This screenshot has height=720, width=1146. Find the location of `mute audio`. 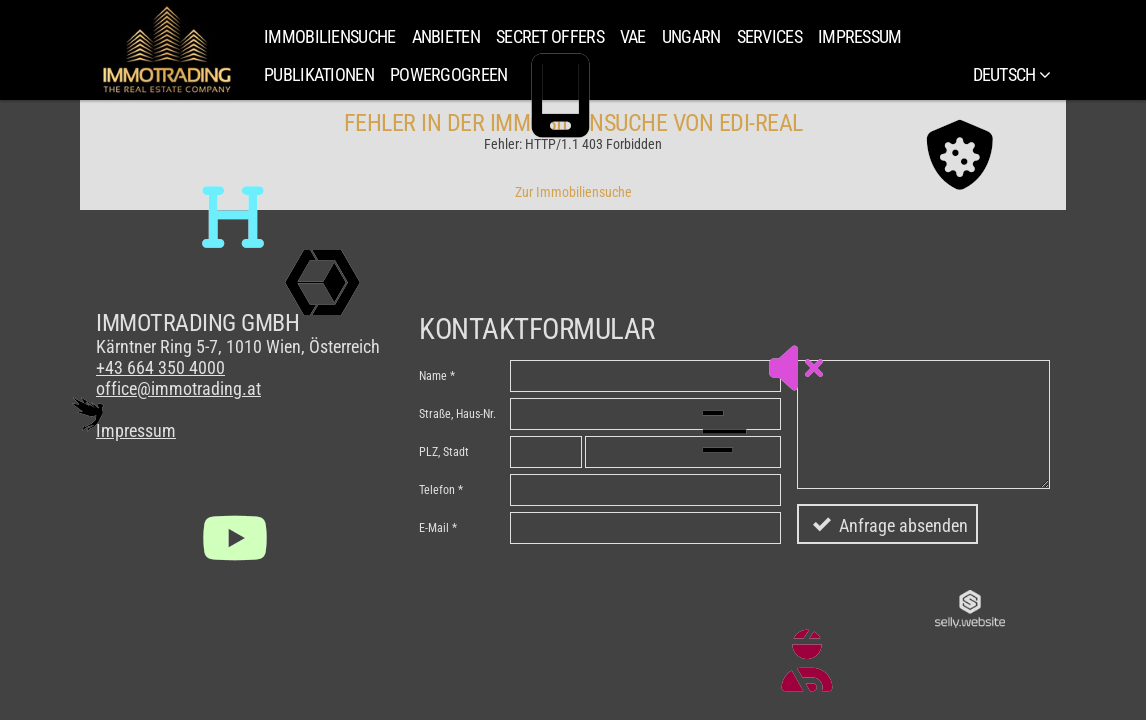

mute audio is located at coordinates (798, 368).